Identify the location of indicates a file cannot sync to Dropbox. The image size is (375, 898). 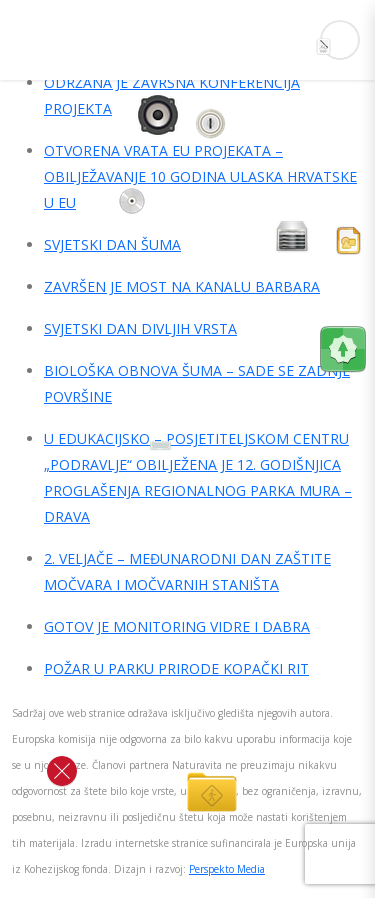
(62, 771).